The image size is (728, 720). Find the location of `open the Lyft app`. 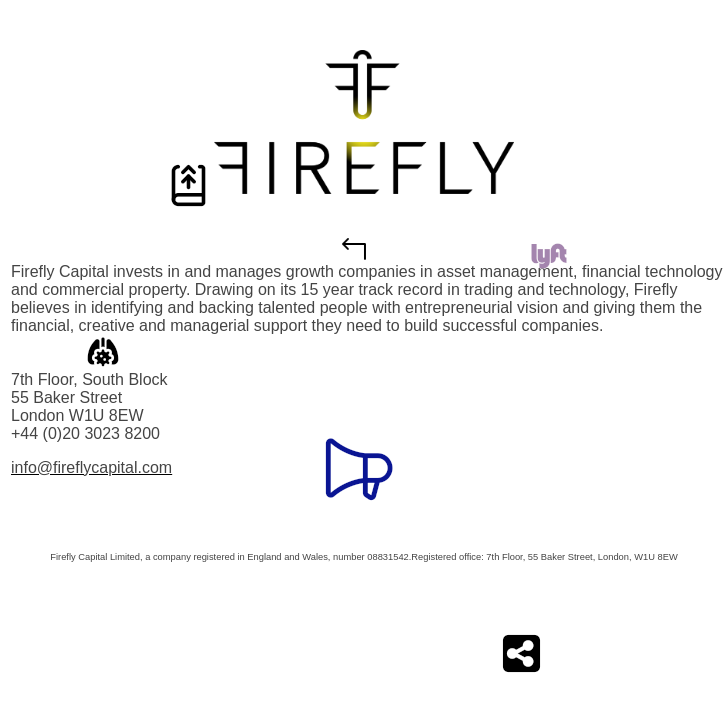

open the Lyft app is located at coordinates (549, 256).